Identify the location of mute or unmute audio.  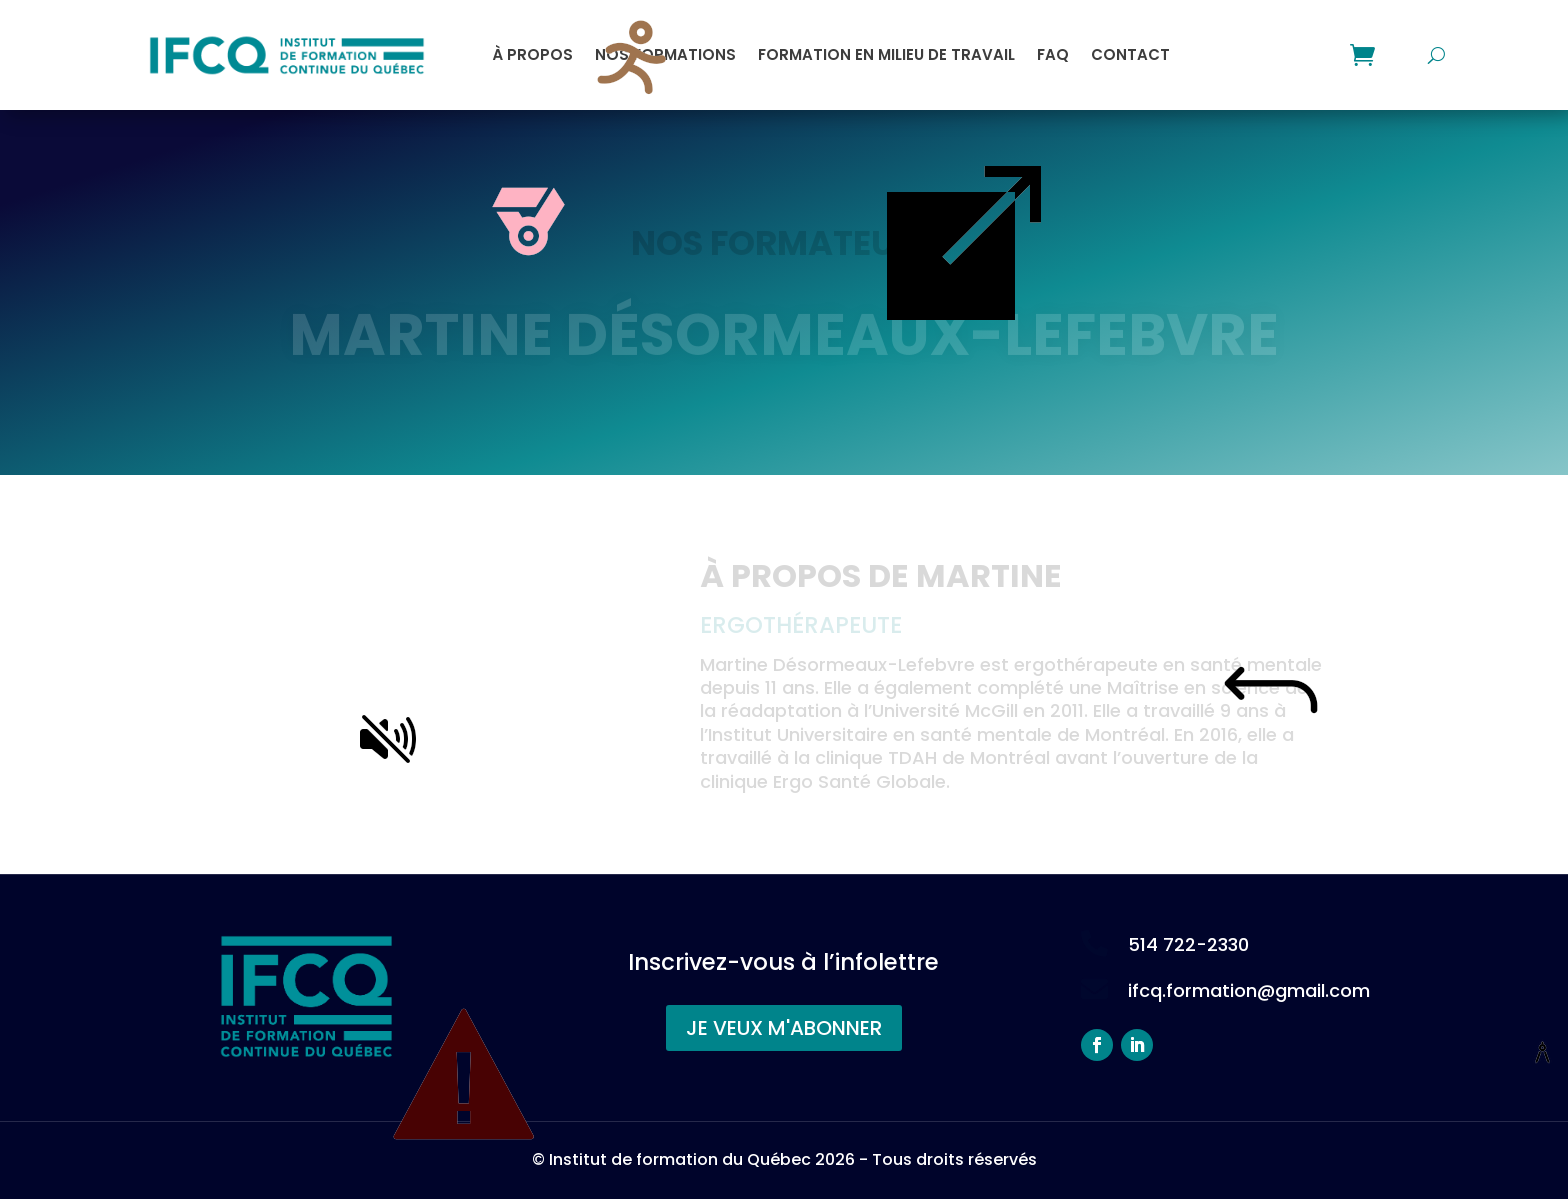
(388, 739).